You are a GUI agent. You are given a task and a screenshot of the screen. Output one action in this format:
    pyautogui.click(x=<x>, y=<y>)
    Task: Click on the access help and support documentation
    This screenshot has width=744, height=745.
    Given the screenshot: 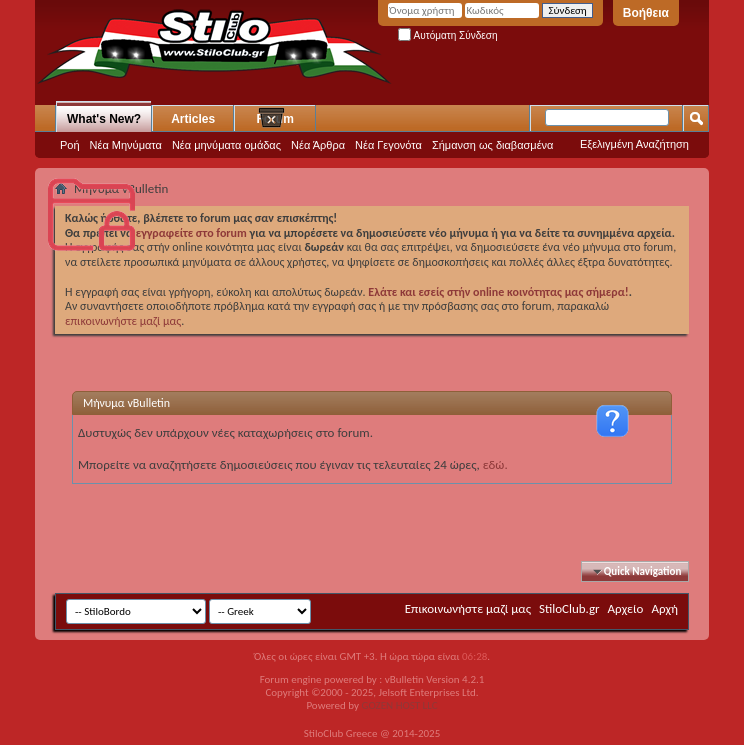 What is the action you would take?
    pyautogui.click(x=612, y=421)
    